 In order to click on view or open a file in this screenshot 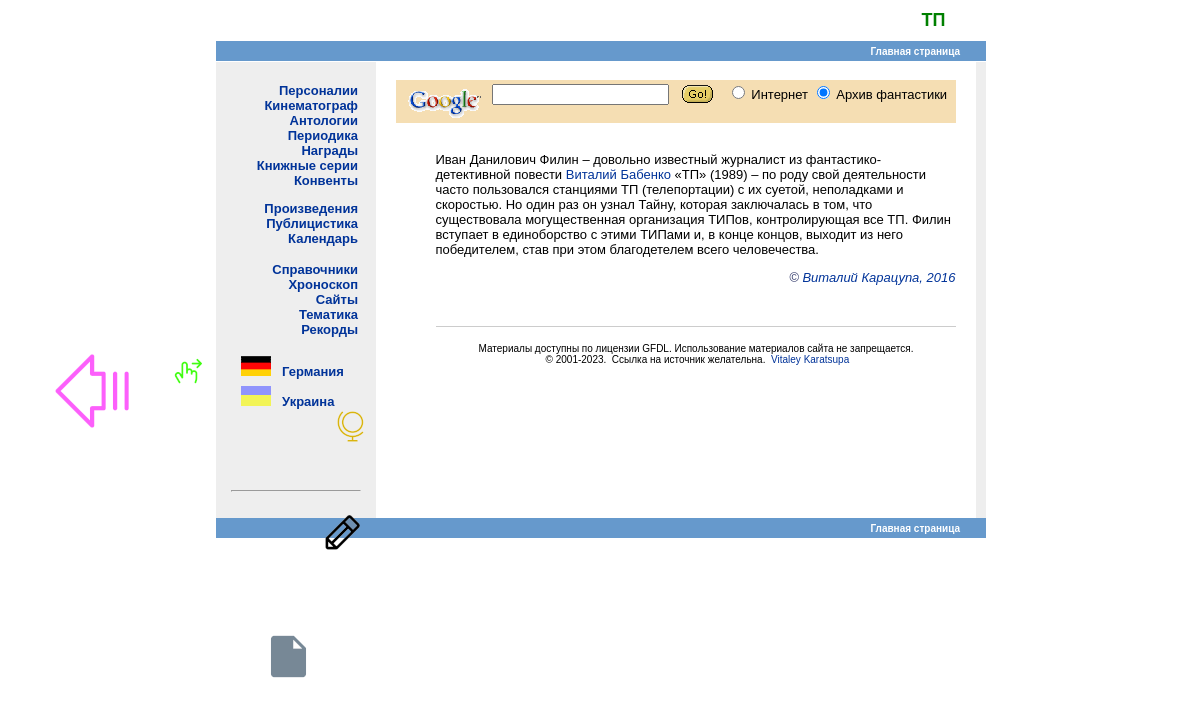, I will do `click(288, 656)`.